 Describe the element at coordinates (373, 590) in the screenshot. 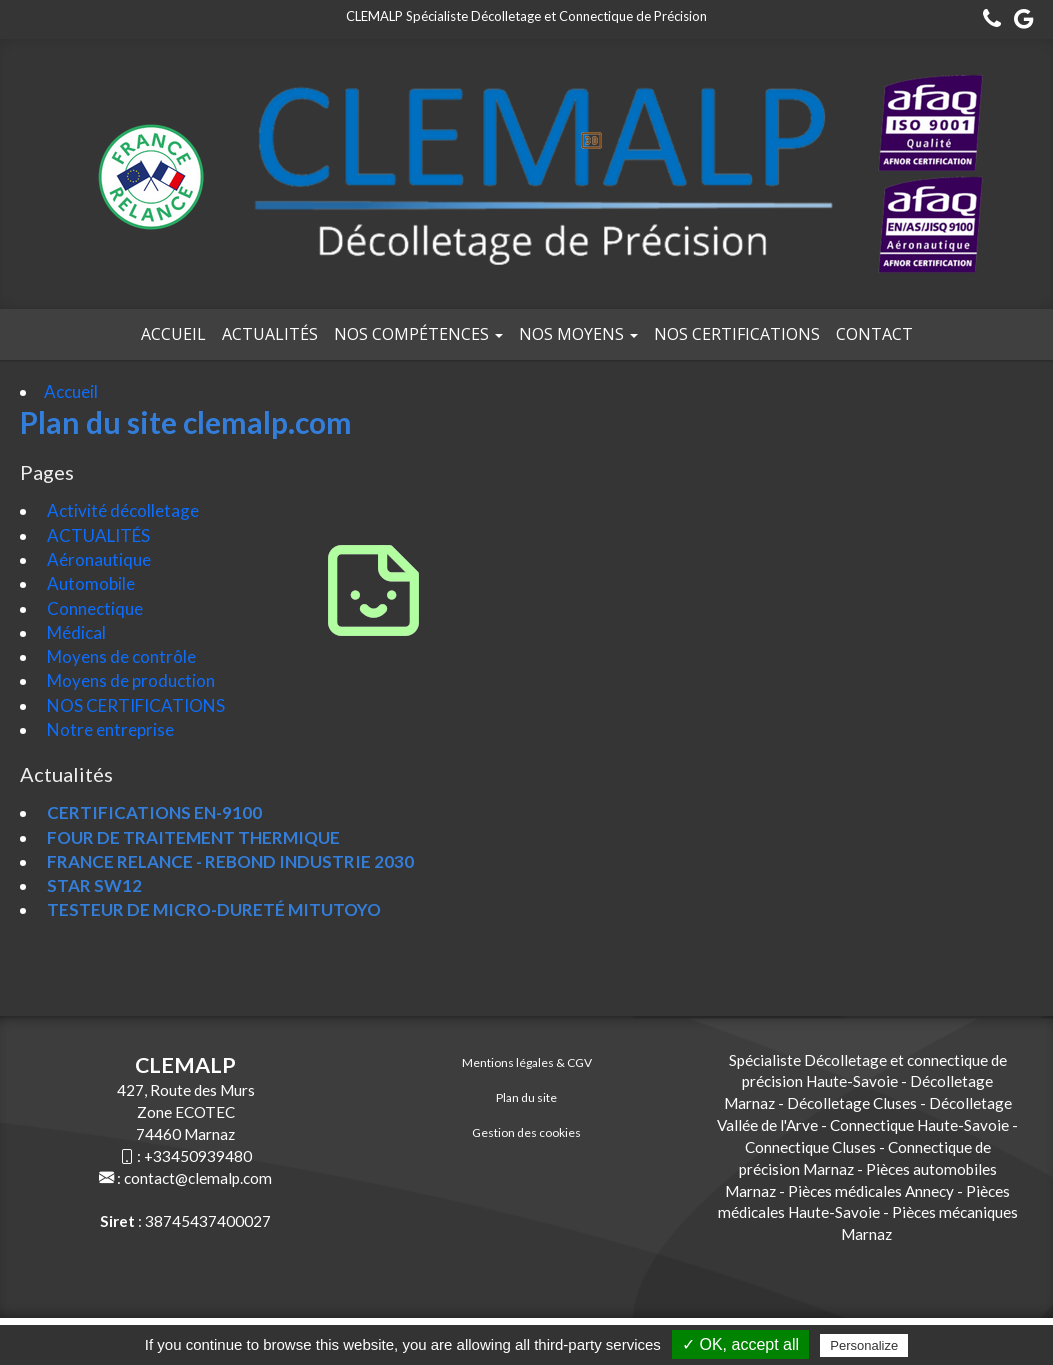

I see `add a sticker to your message` at that location.